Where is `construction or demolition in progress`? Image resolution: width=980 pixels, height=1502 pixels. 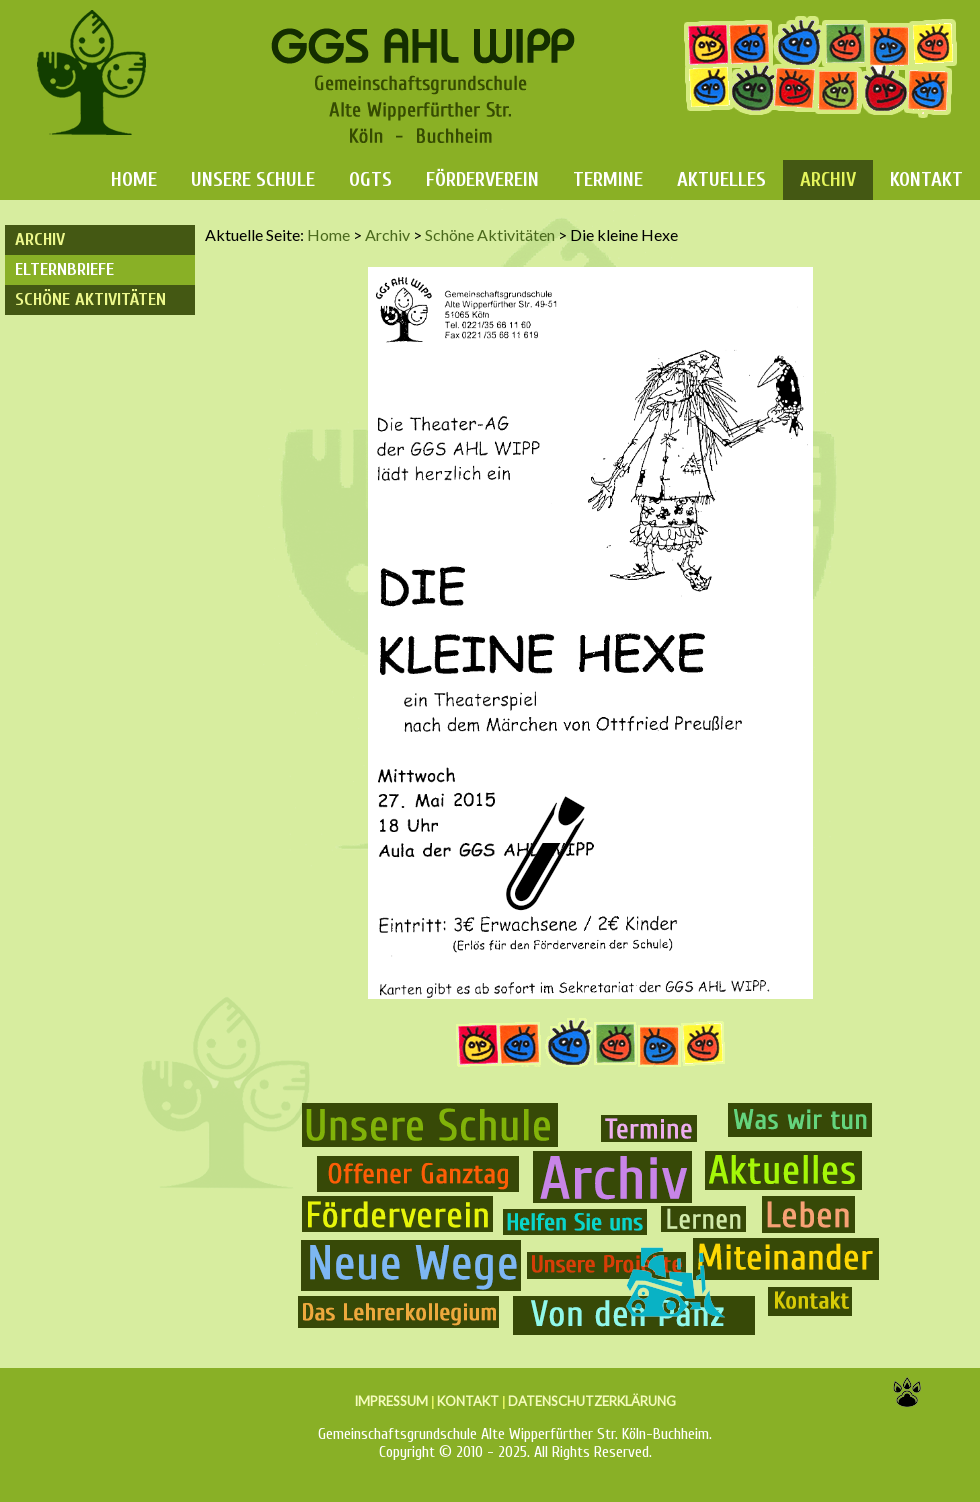 construction or demolition in progress is located at coordinates (675, 1282).